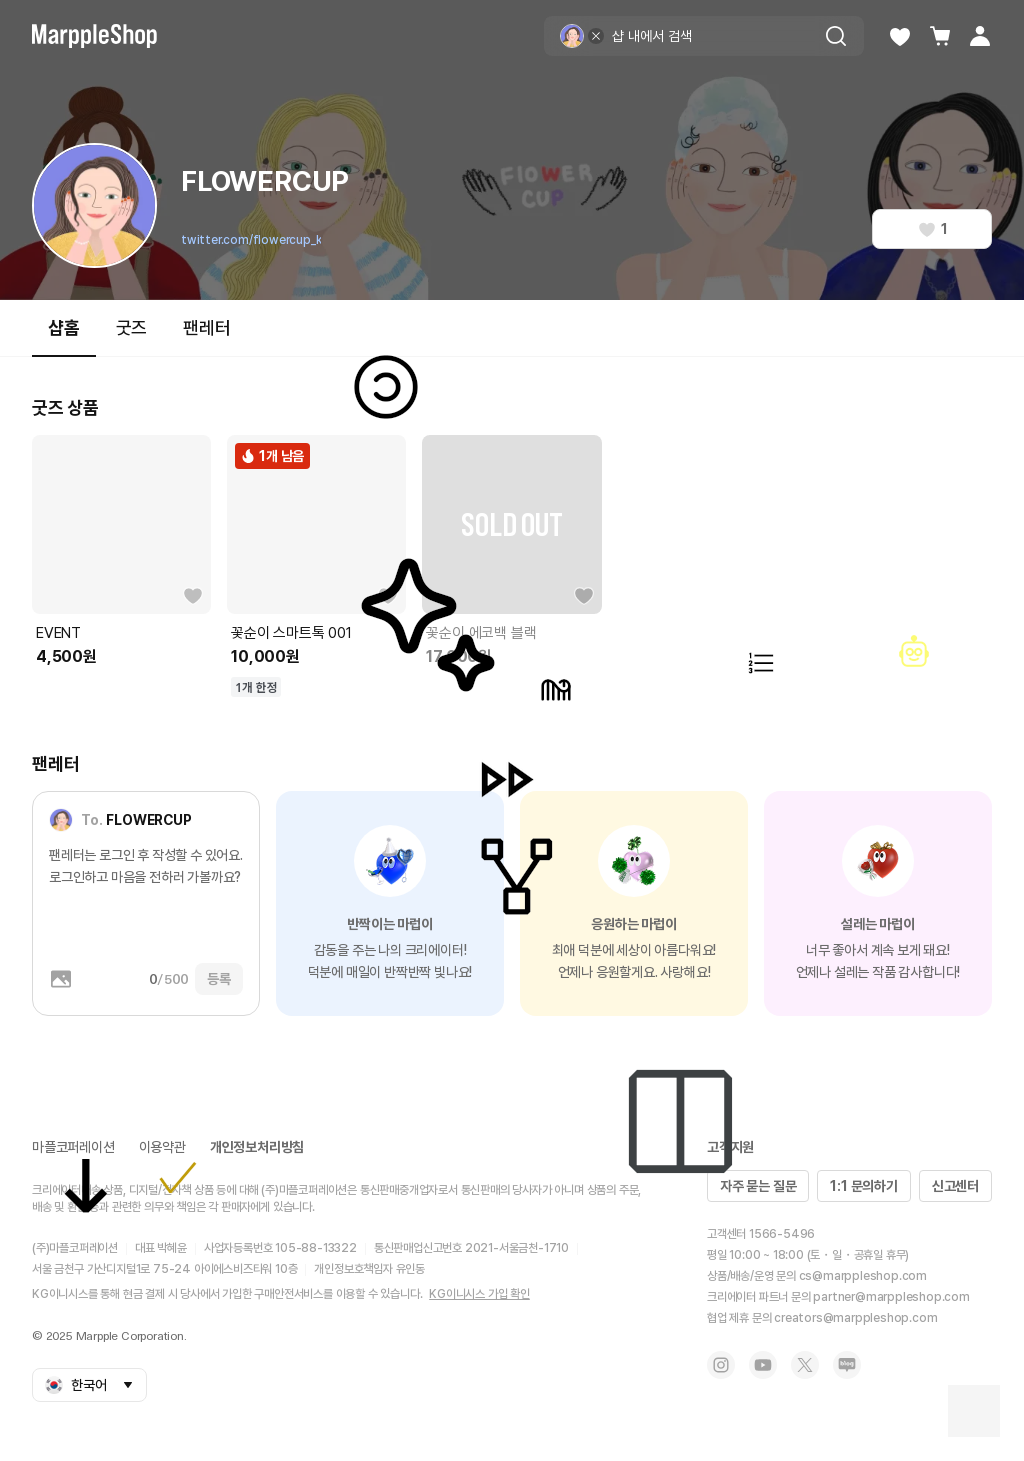 The width and height of the screenshot is (1024, 1461). What do you see at coordinates (386, 387) in the screenshot?
I see `indicates copyleft licensing status` at bounding box center [386, 387].